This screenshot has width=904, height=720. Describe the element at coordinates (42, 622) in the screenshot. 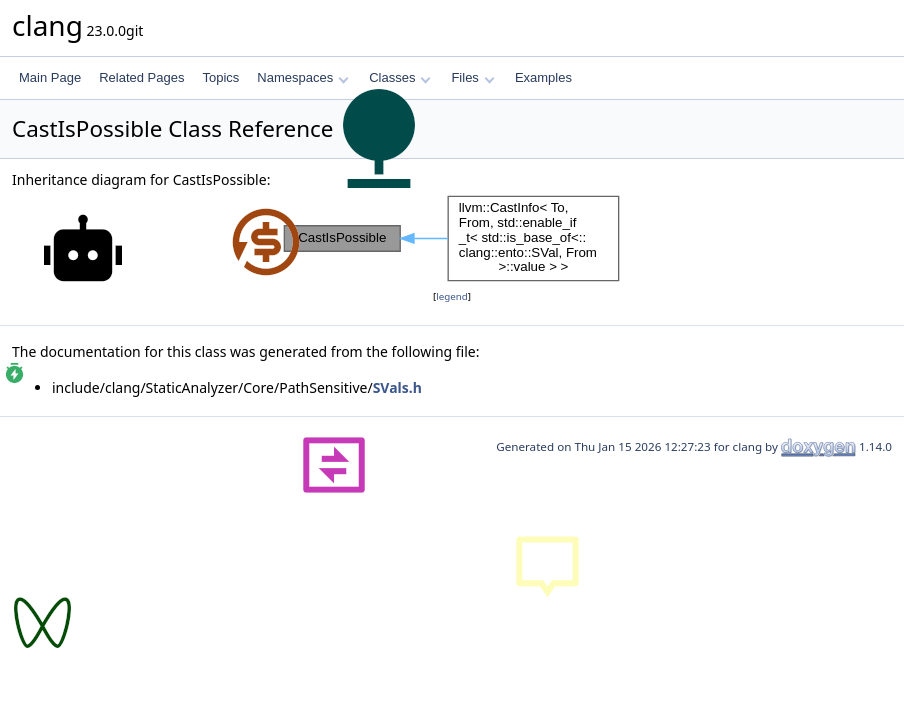

I see `open wechat channels` at that location.